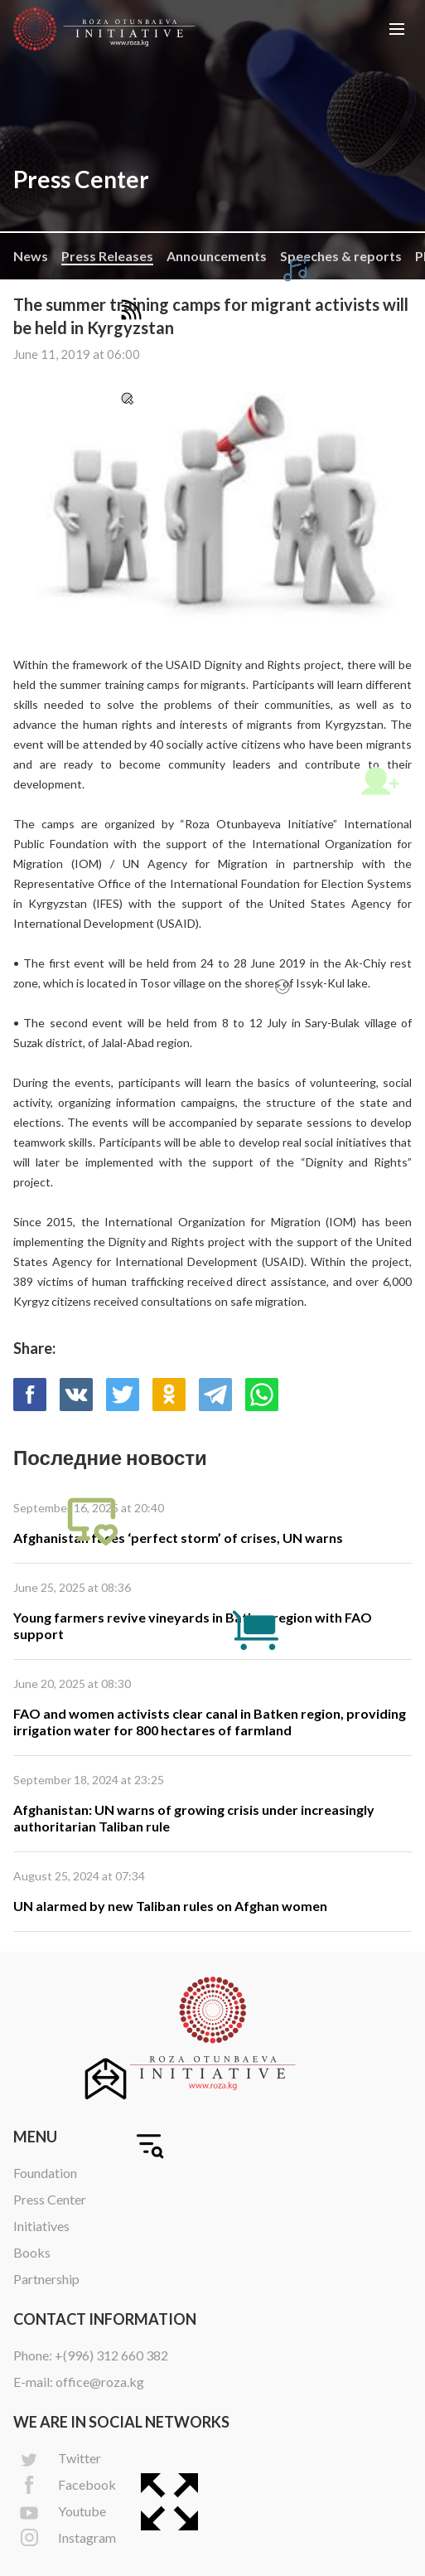 Image resolution: width=425 pixels, height=2576 pixels. What do you see at coordinates (254, 1628) in the screenshot?
I see `view your shopping cart` at bounding box center [254, 1628].